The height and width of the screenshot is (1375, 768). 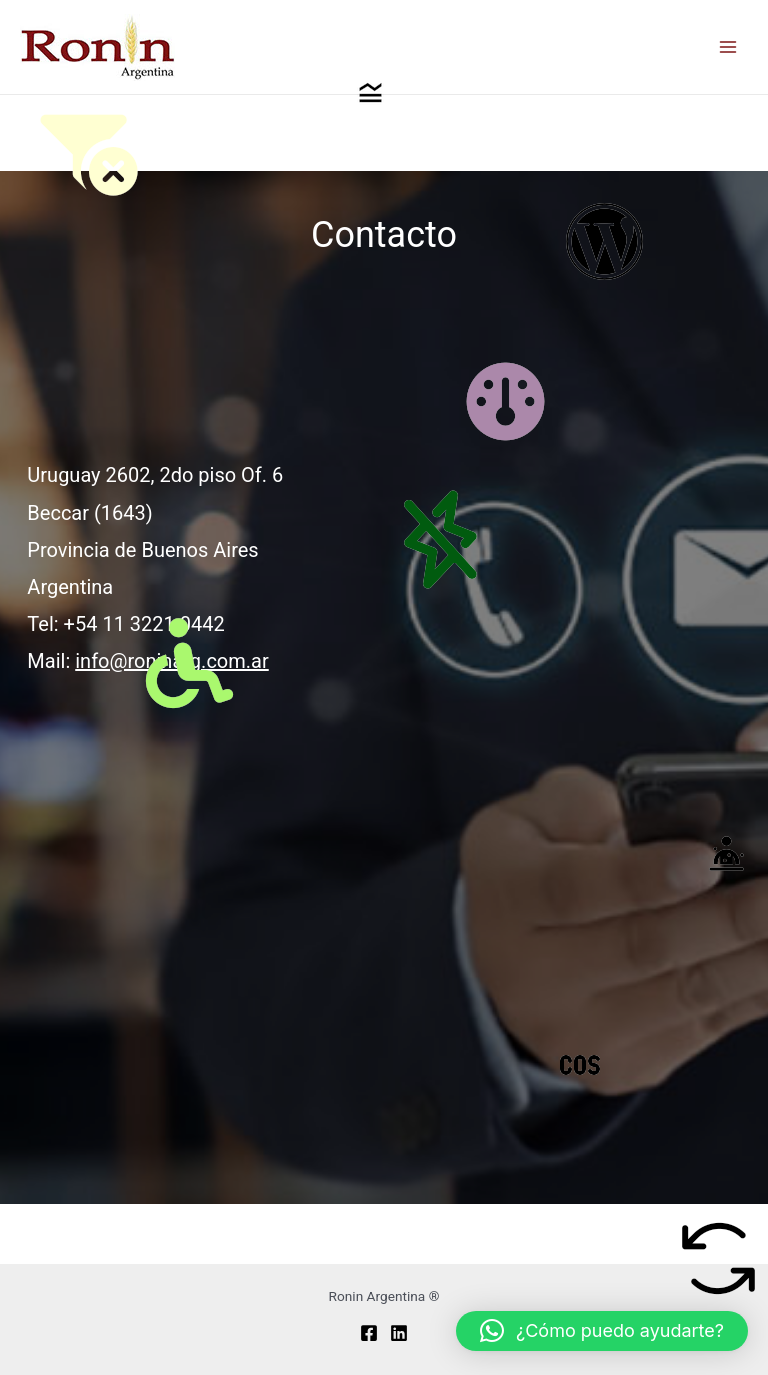 I want to click on view audience or attendee list, so click(x=726, y=853).